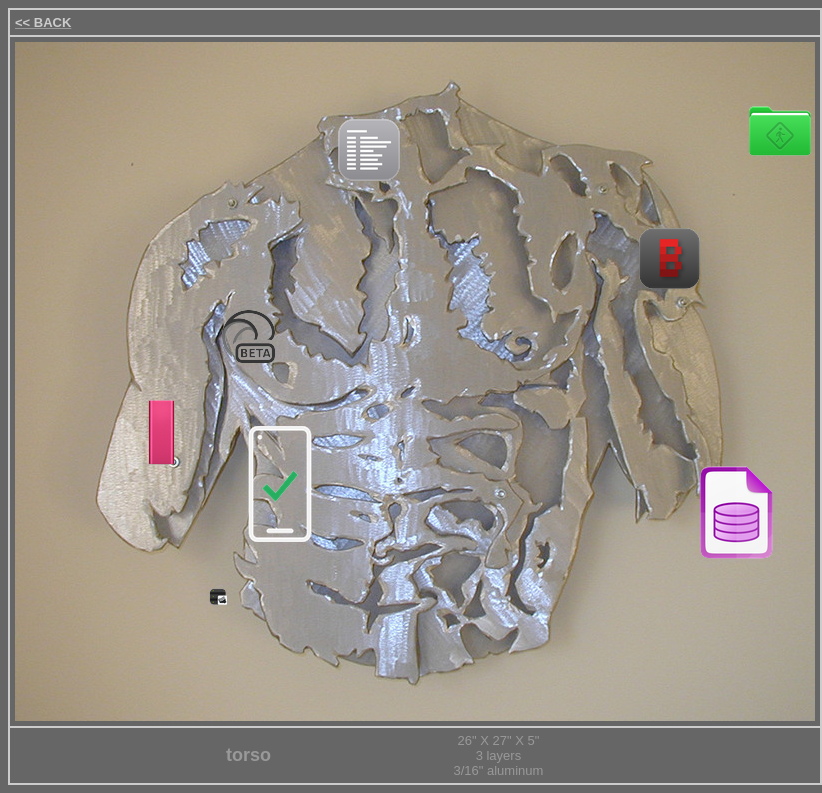  I want to click on libreoffice base database file, so click(736, 512).